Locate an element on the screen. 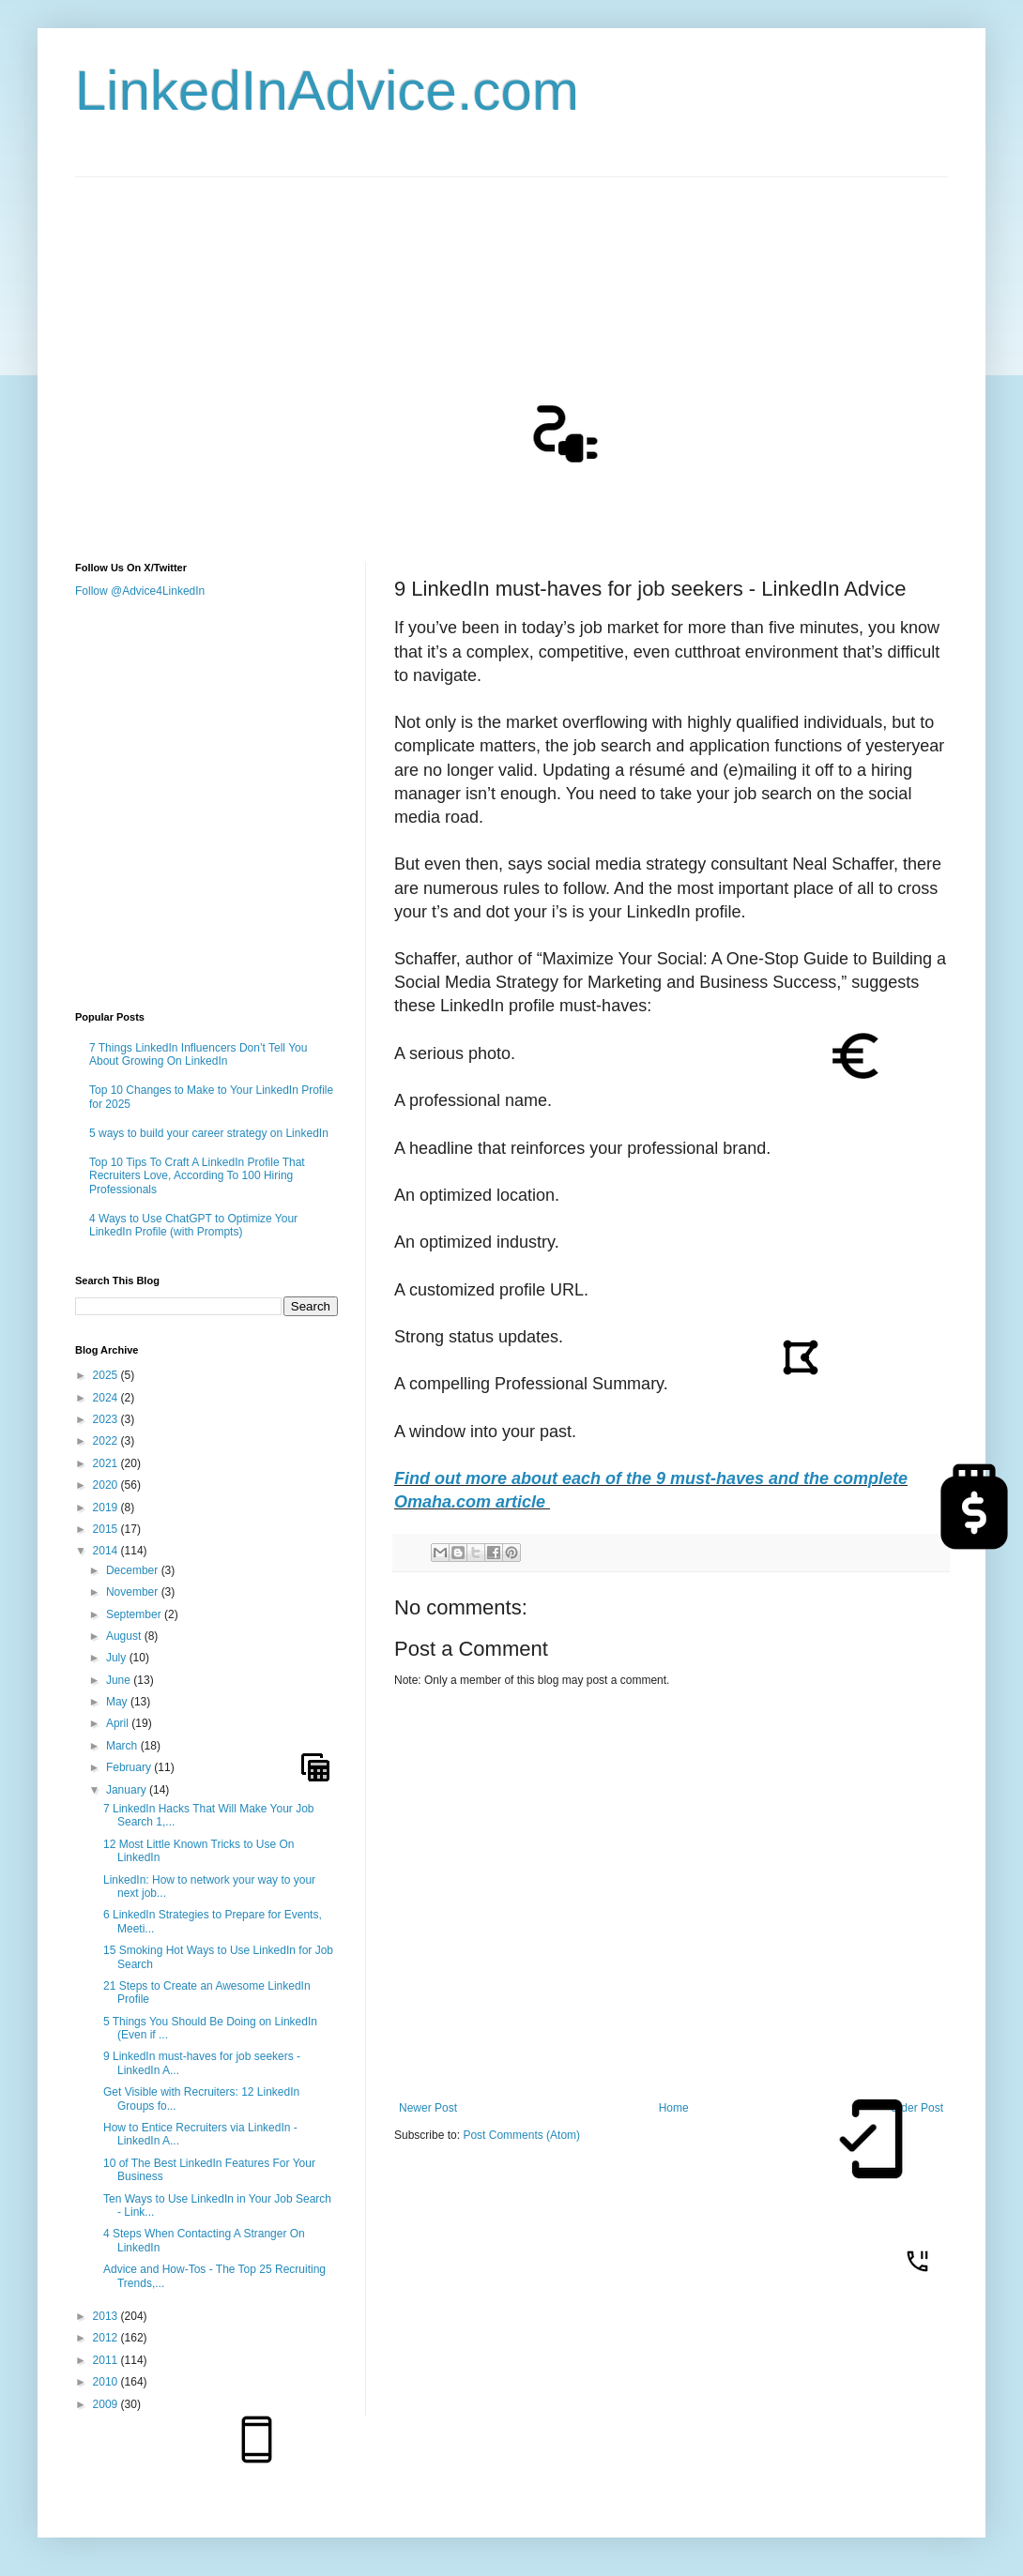  switch to table view is located at coordinates (315, 1767).